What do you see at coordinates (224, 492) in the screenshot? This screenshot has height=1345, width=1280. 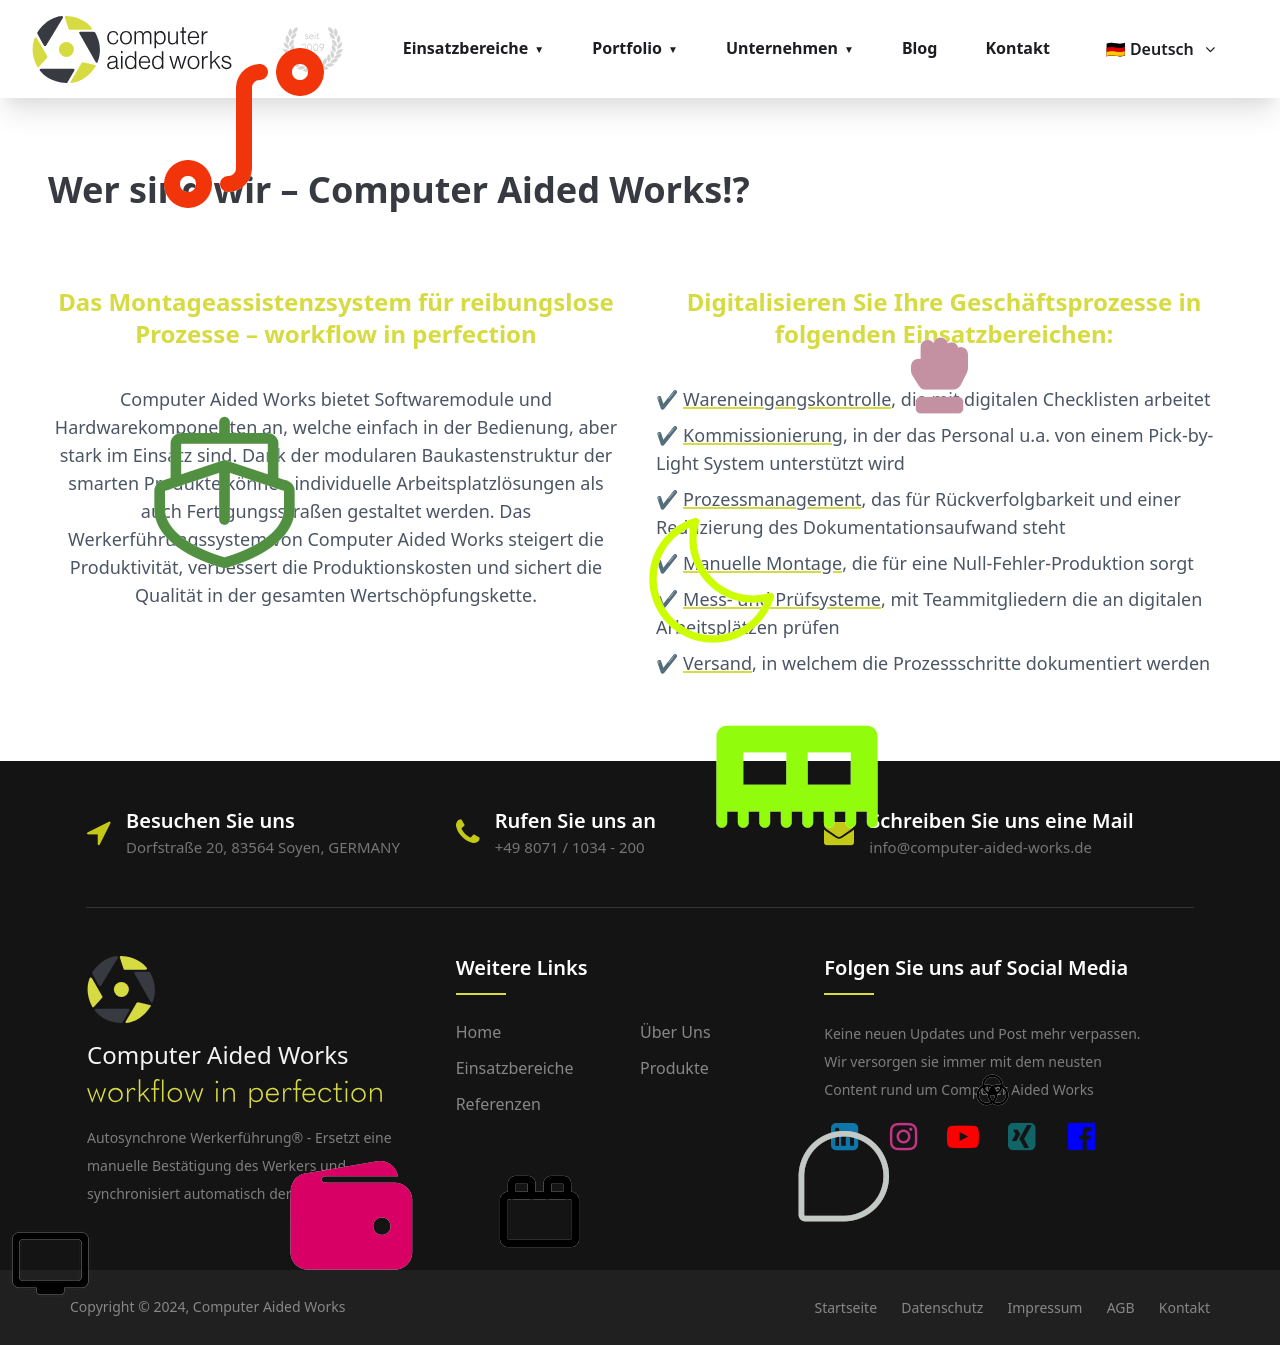 I see `access boat or marine transportation options` at bounding box center [224, 492].